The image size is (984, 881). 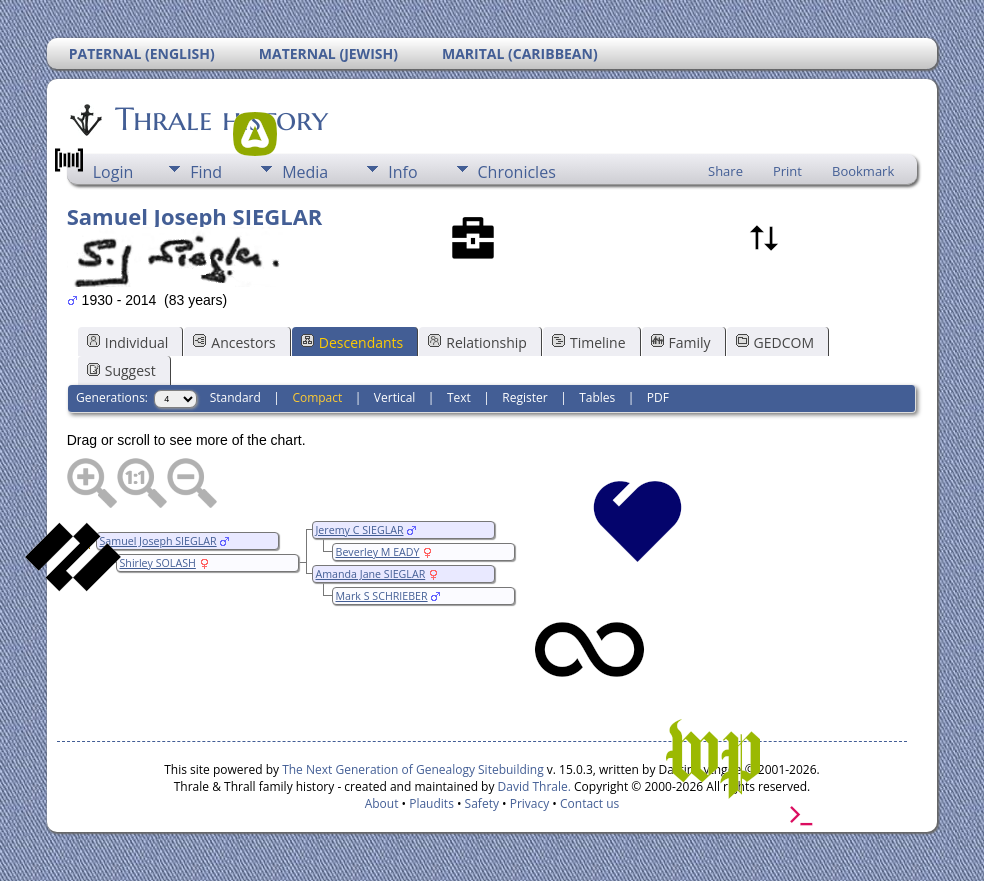 I want to click on access work or business documents, so click(x=473, y=240).